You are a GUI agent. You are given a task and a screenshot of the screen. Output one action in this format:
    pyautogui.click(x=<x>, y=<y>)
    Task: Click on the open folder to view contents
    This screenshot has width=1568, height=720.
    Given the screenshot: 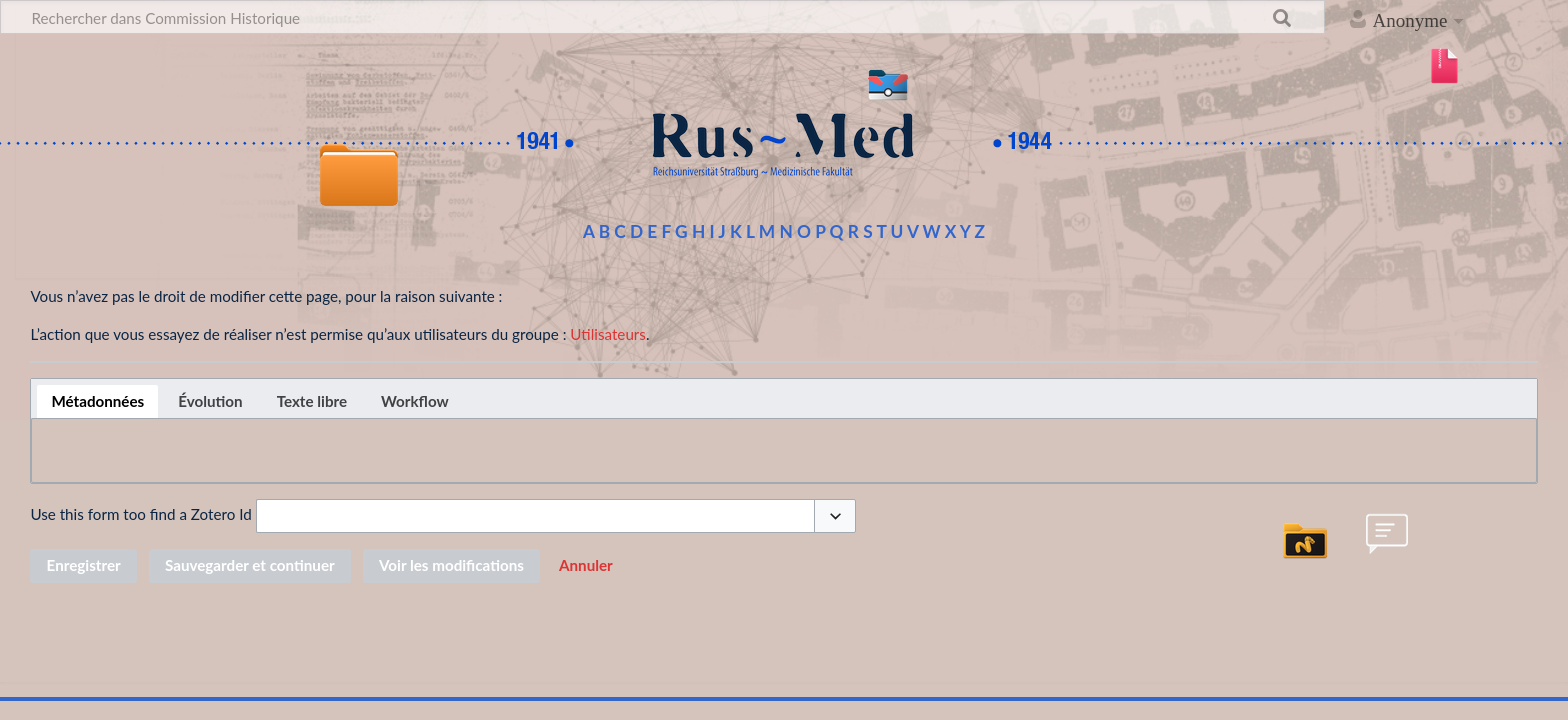 What is the action you would take?
    pyautogui.click(x=359, y=175)
    